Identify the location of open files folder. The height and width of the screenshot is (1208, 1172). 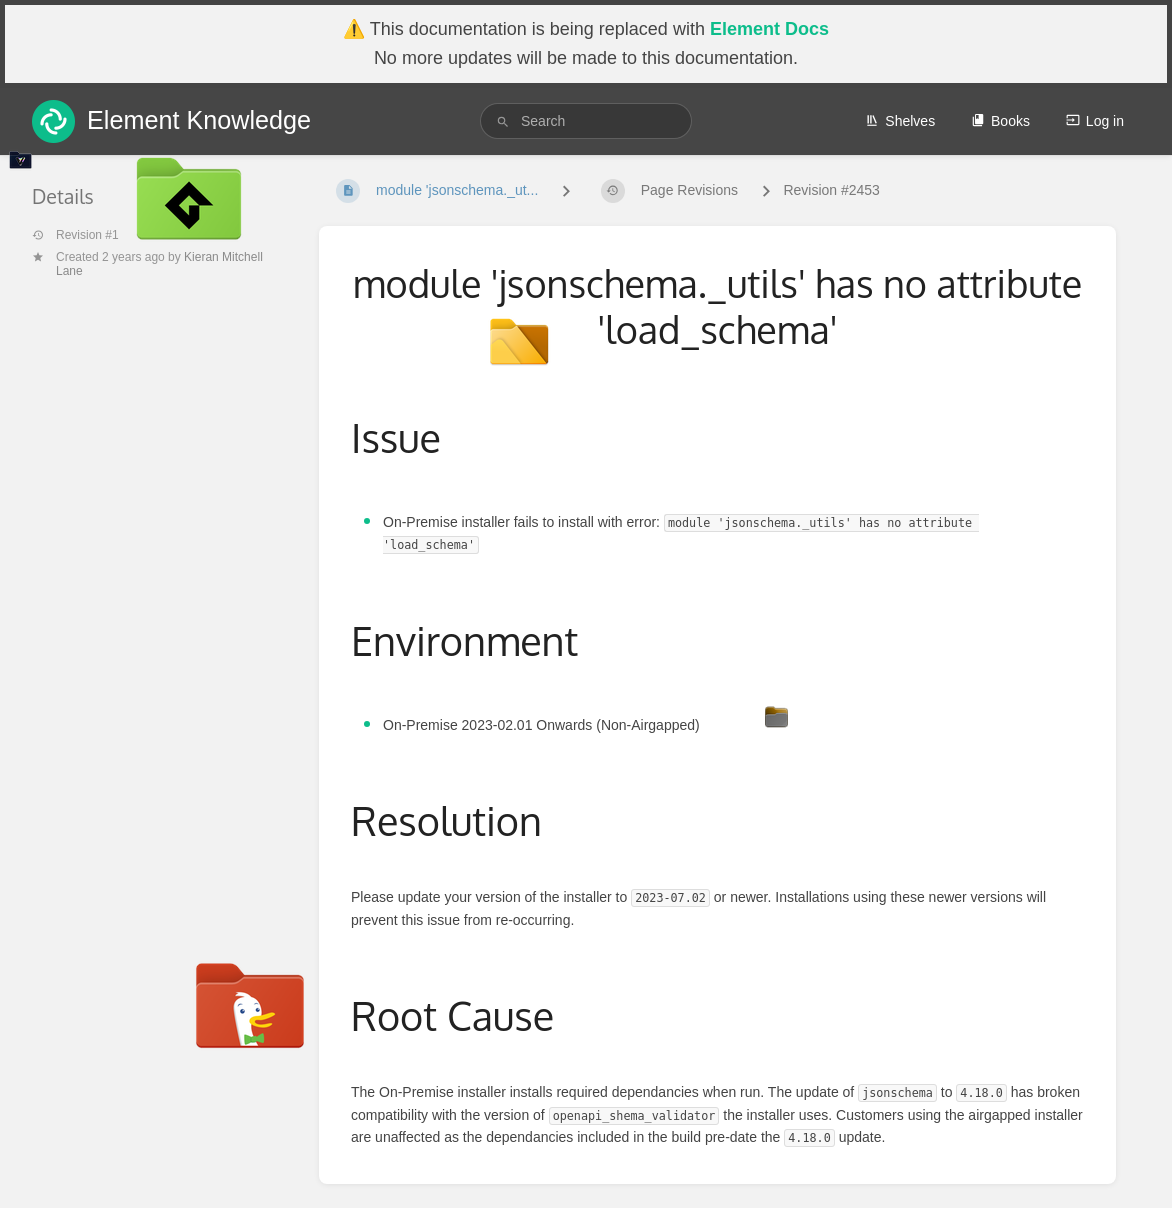
(519, 343).